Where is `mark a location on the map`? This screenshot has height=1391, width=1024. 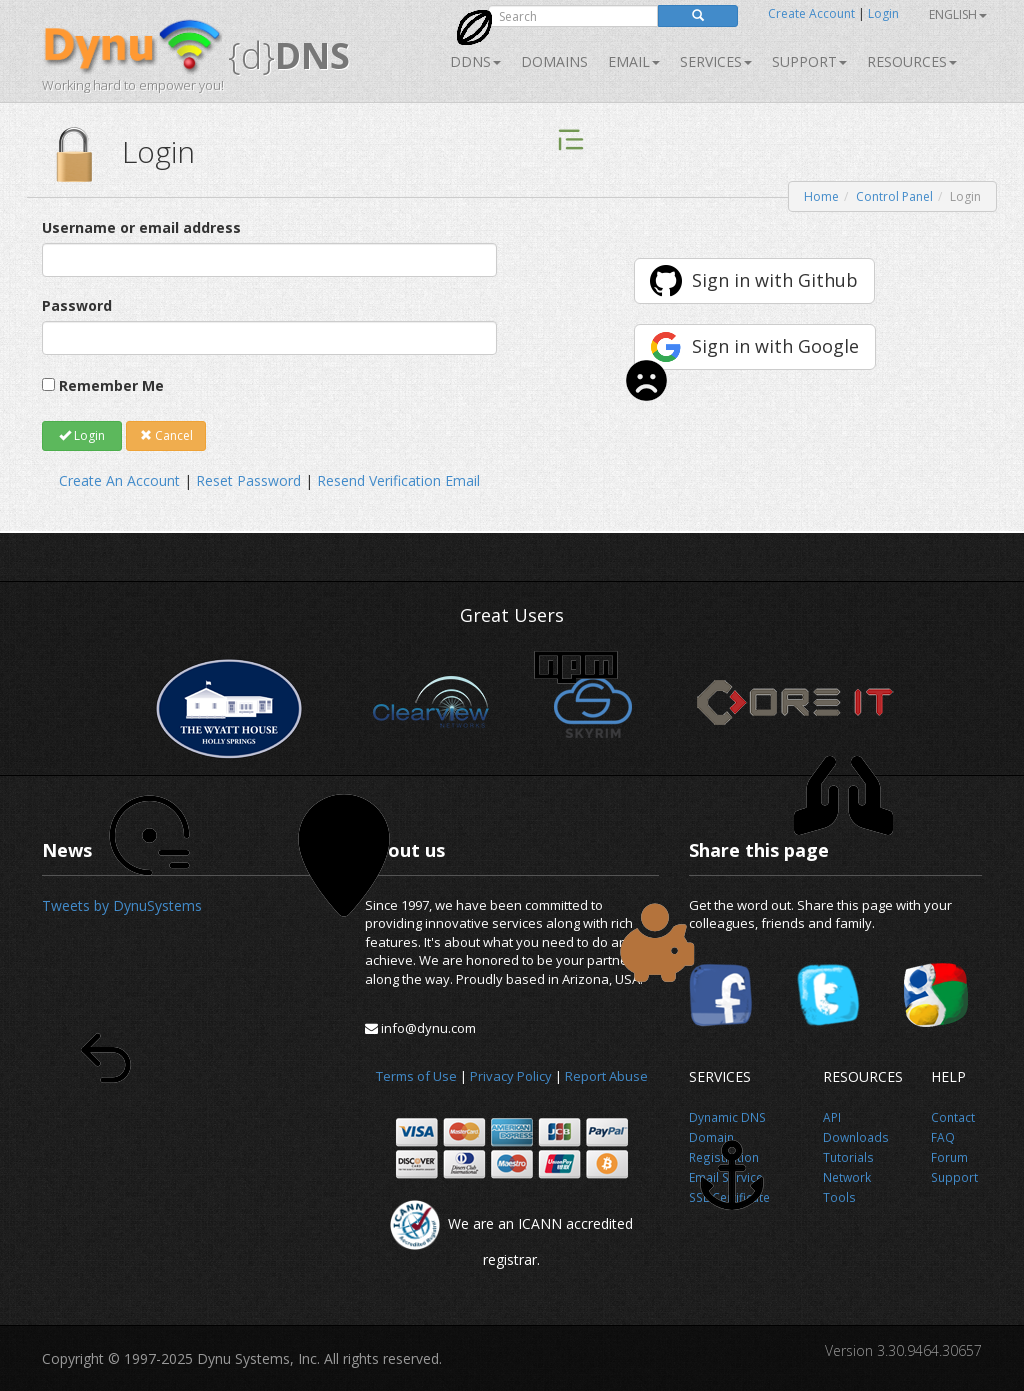 mark a location on the map is located at coordinates (344, 855).